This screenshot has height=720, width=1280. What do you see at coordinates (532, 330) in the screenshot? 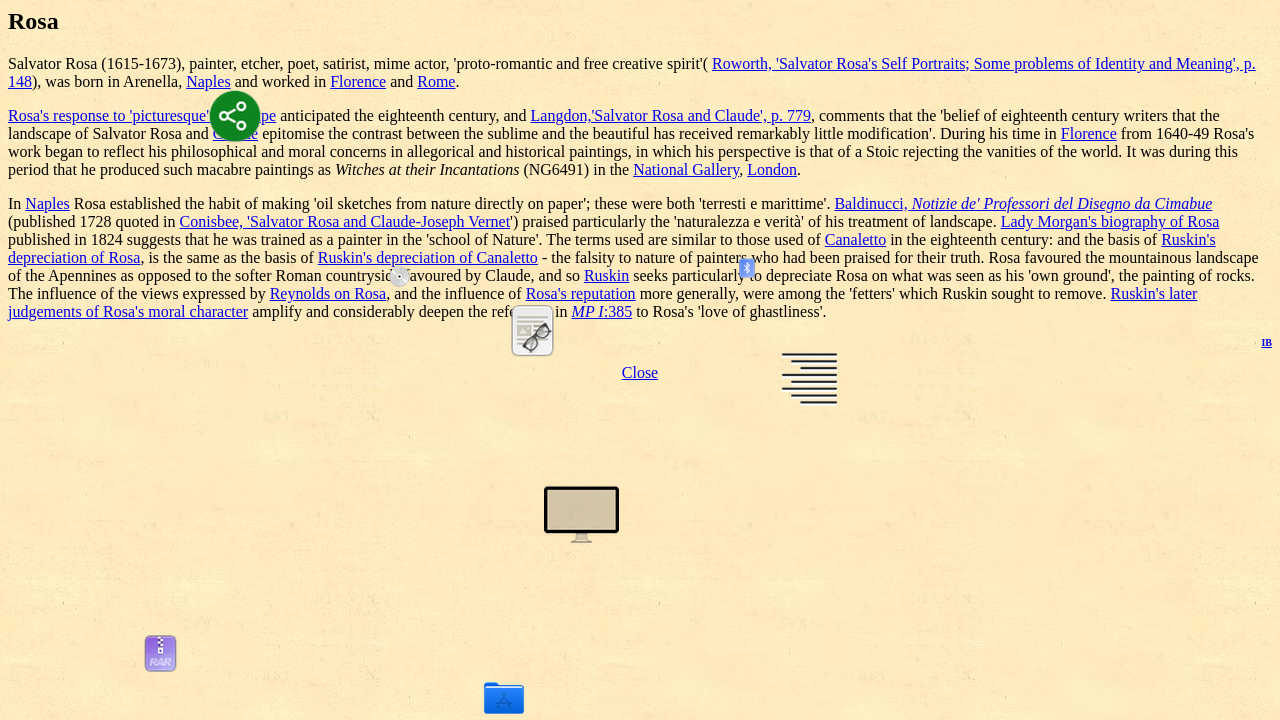
I see `open the documents app` at bounding box center [532, 330].